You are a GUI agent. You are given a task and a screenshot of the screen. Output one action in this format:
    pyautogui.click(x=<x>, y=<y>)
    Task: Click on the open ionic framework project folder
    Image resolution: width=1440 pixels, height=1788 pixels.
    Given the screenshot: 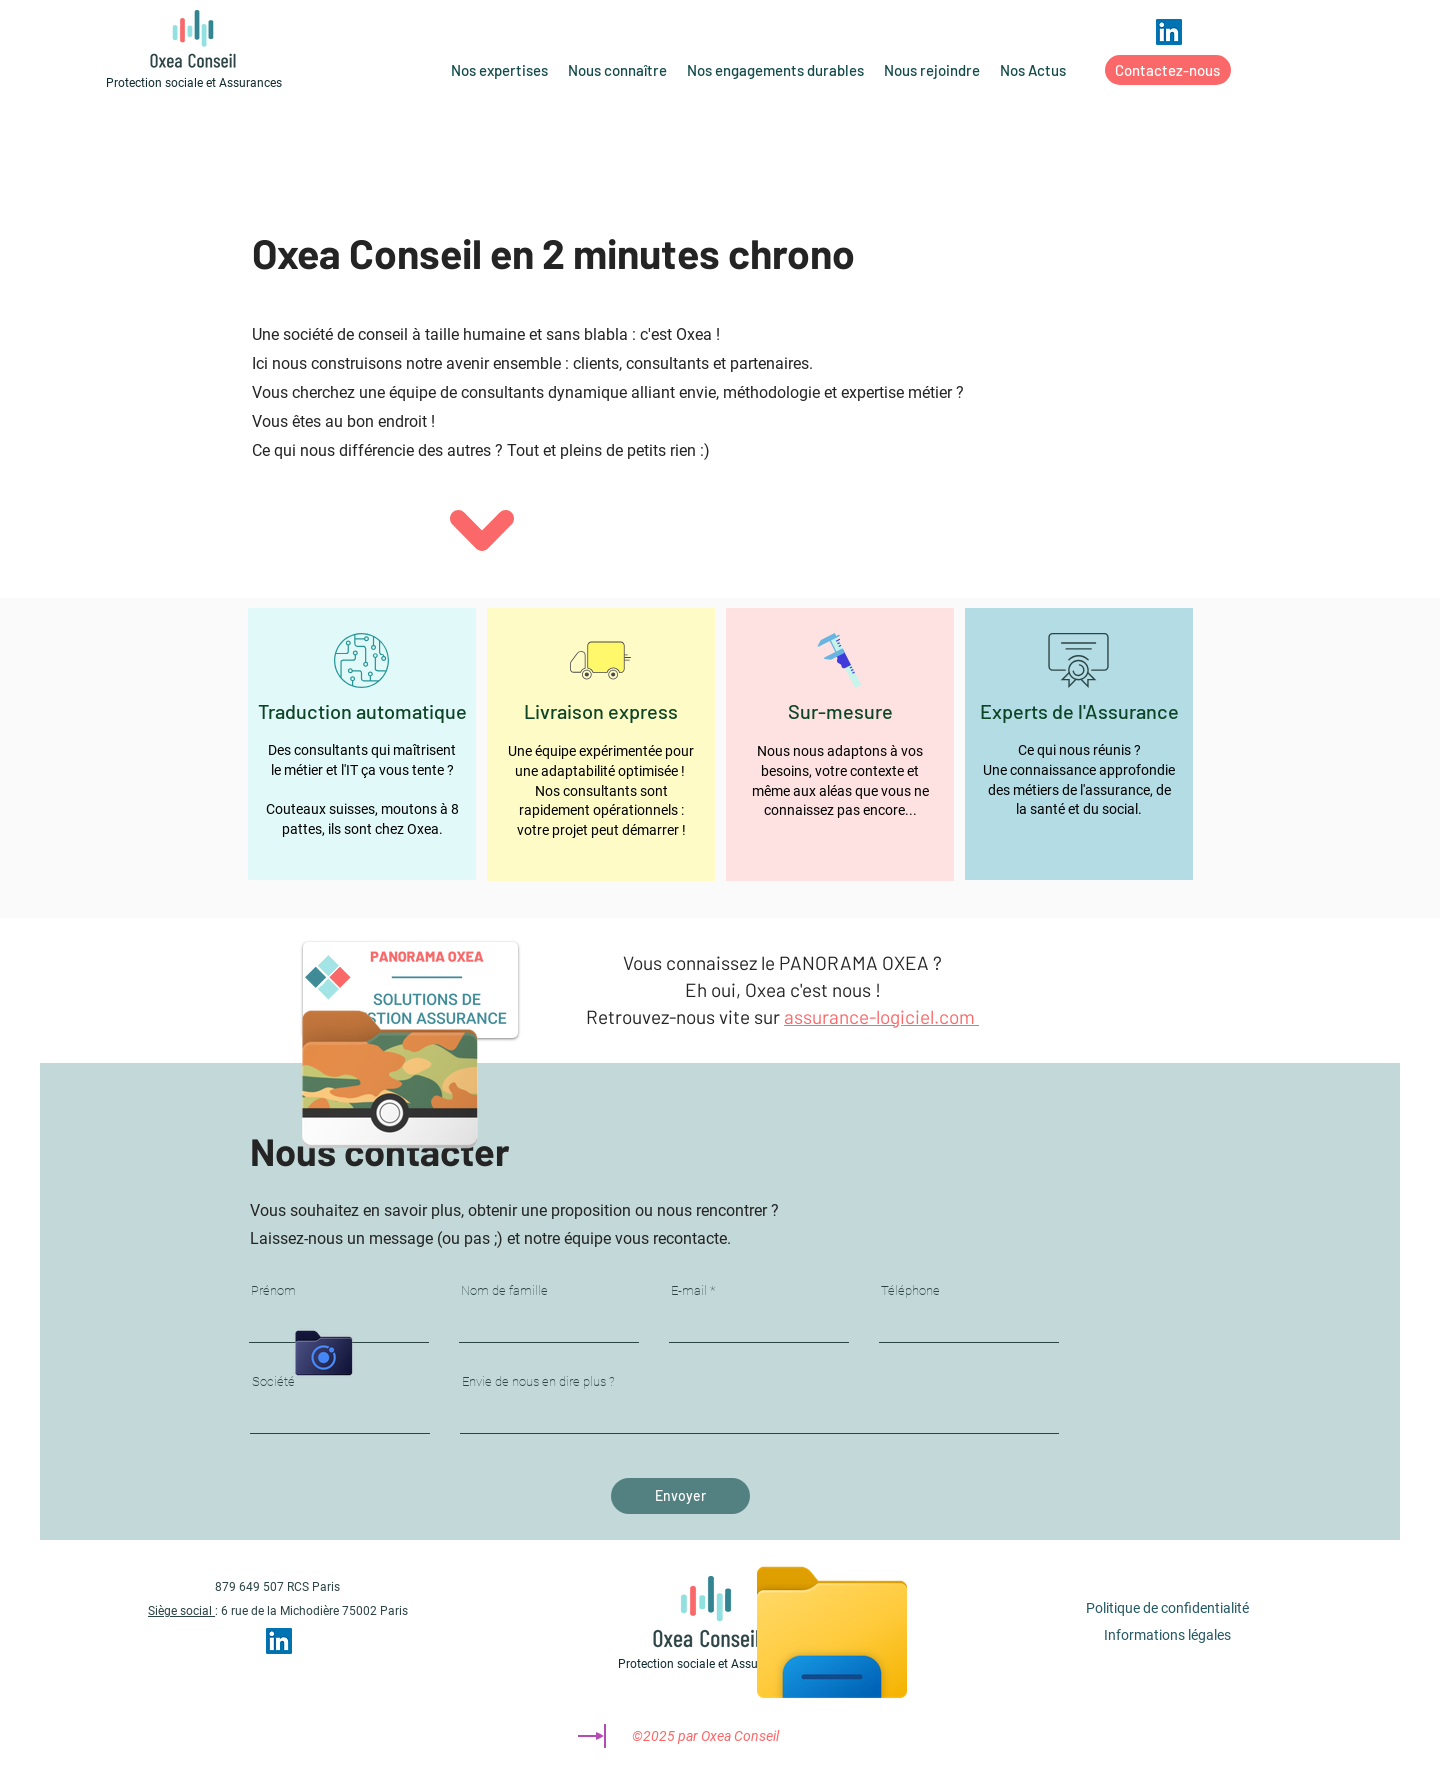 What is the action you would take?
    pyautogui.click(x=323, y=1354)
    